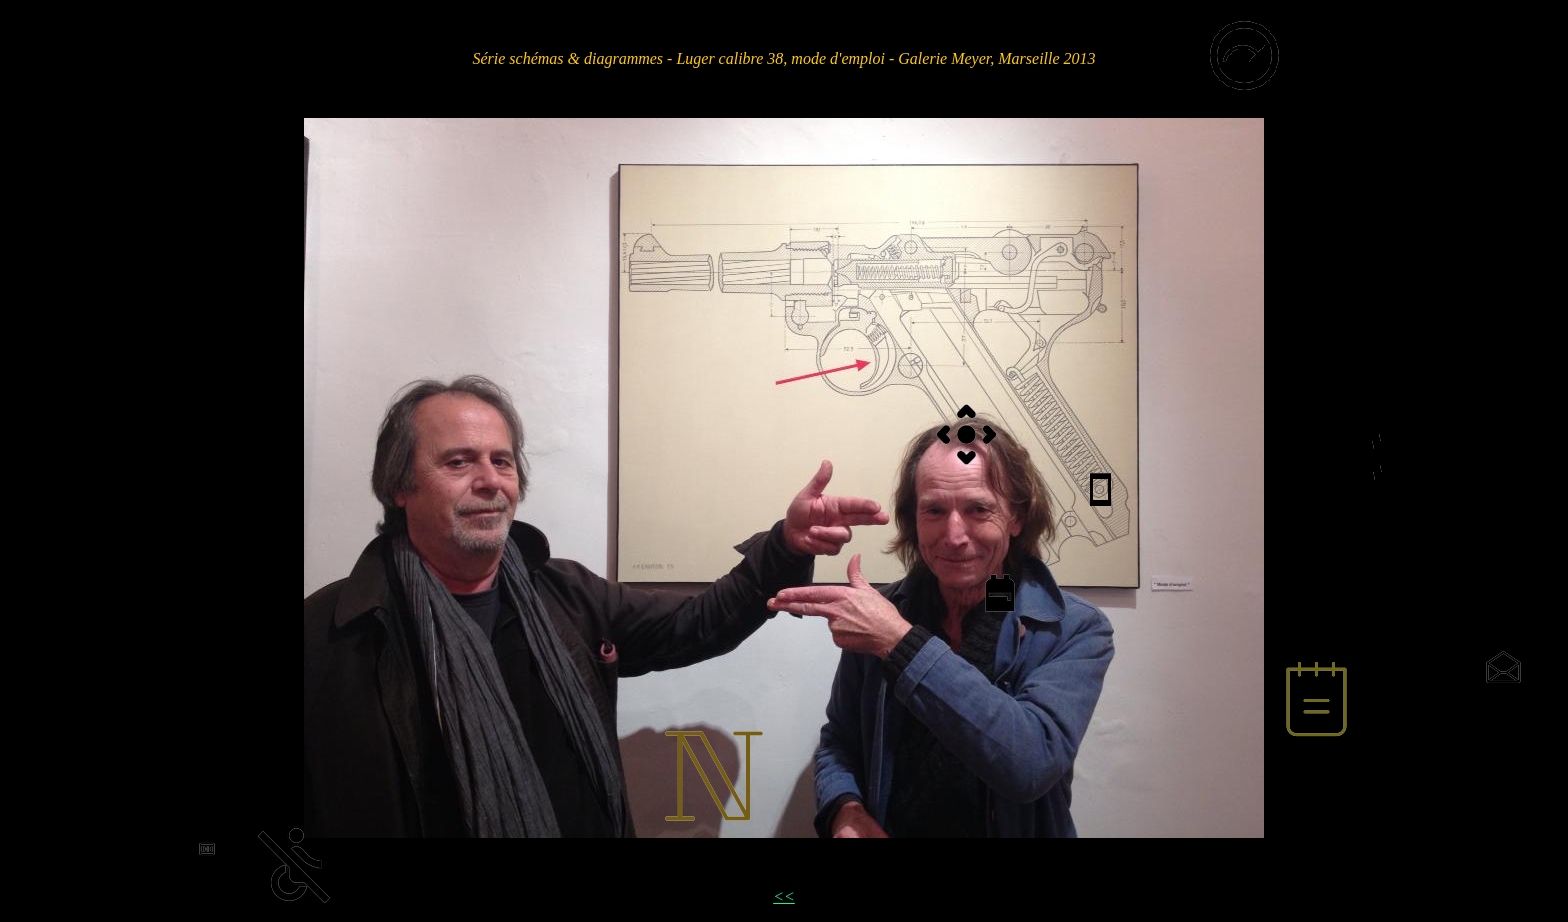 The width and height of the screenshot is (1568, 922). Describe the element at coordinates (296, 864) in the screenshot. I see `indicates location or feature is not wheelchair accessible` at that location.